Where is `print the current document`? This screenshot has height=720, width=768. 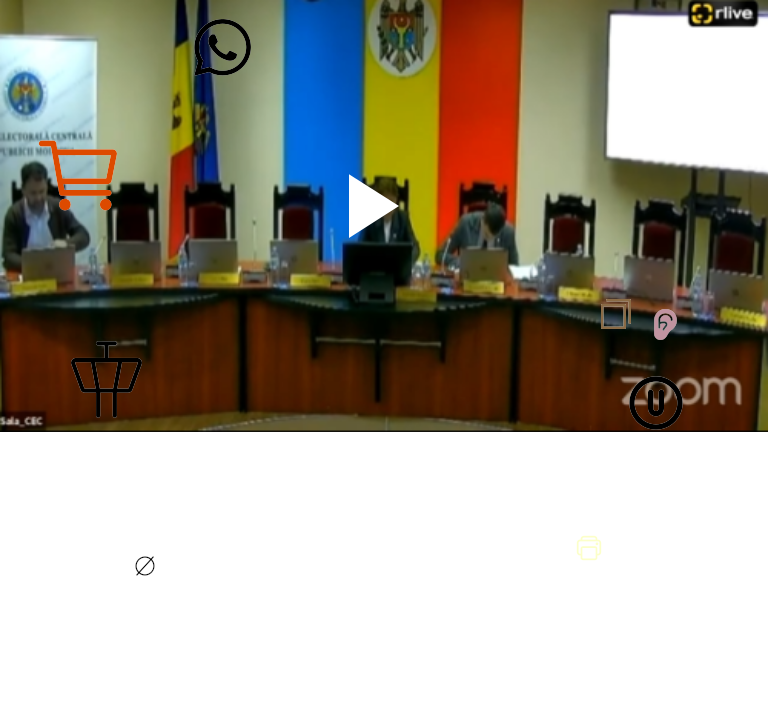 print the current document is located at coordinates (589, 548).